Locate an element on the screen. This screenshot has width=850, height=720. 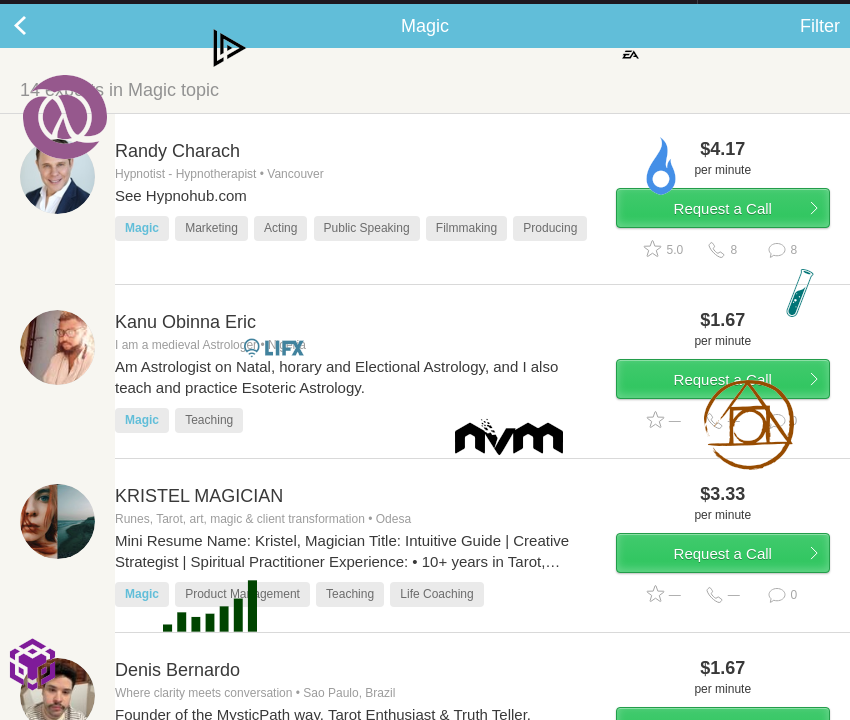
clojure programming language logo is located at coordinates (65, 117).